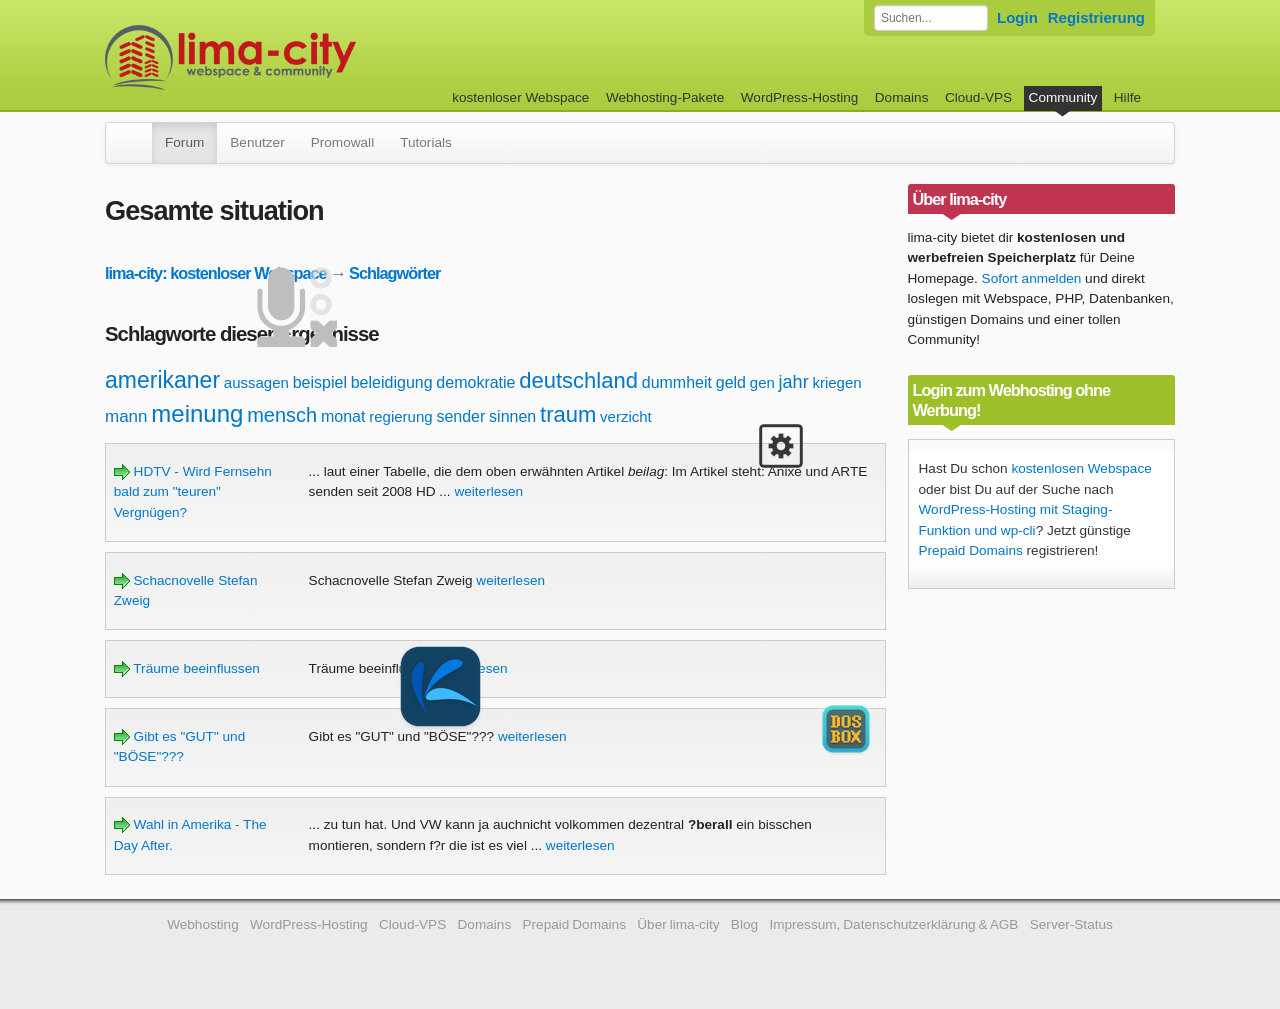  I want to click on access other applications or utilities, so click(781, 446).